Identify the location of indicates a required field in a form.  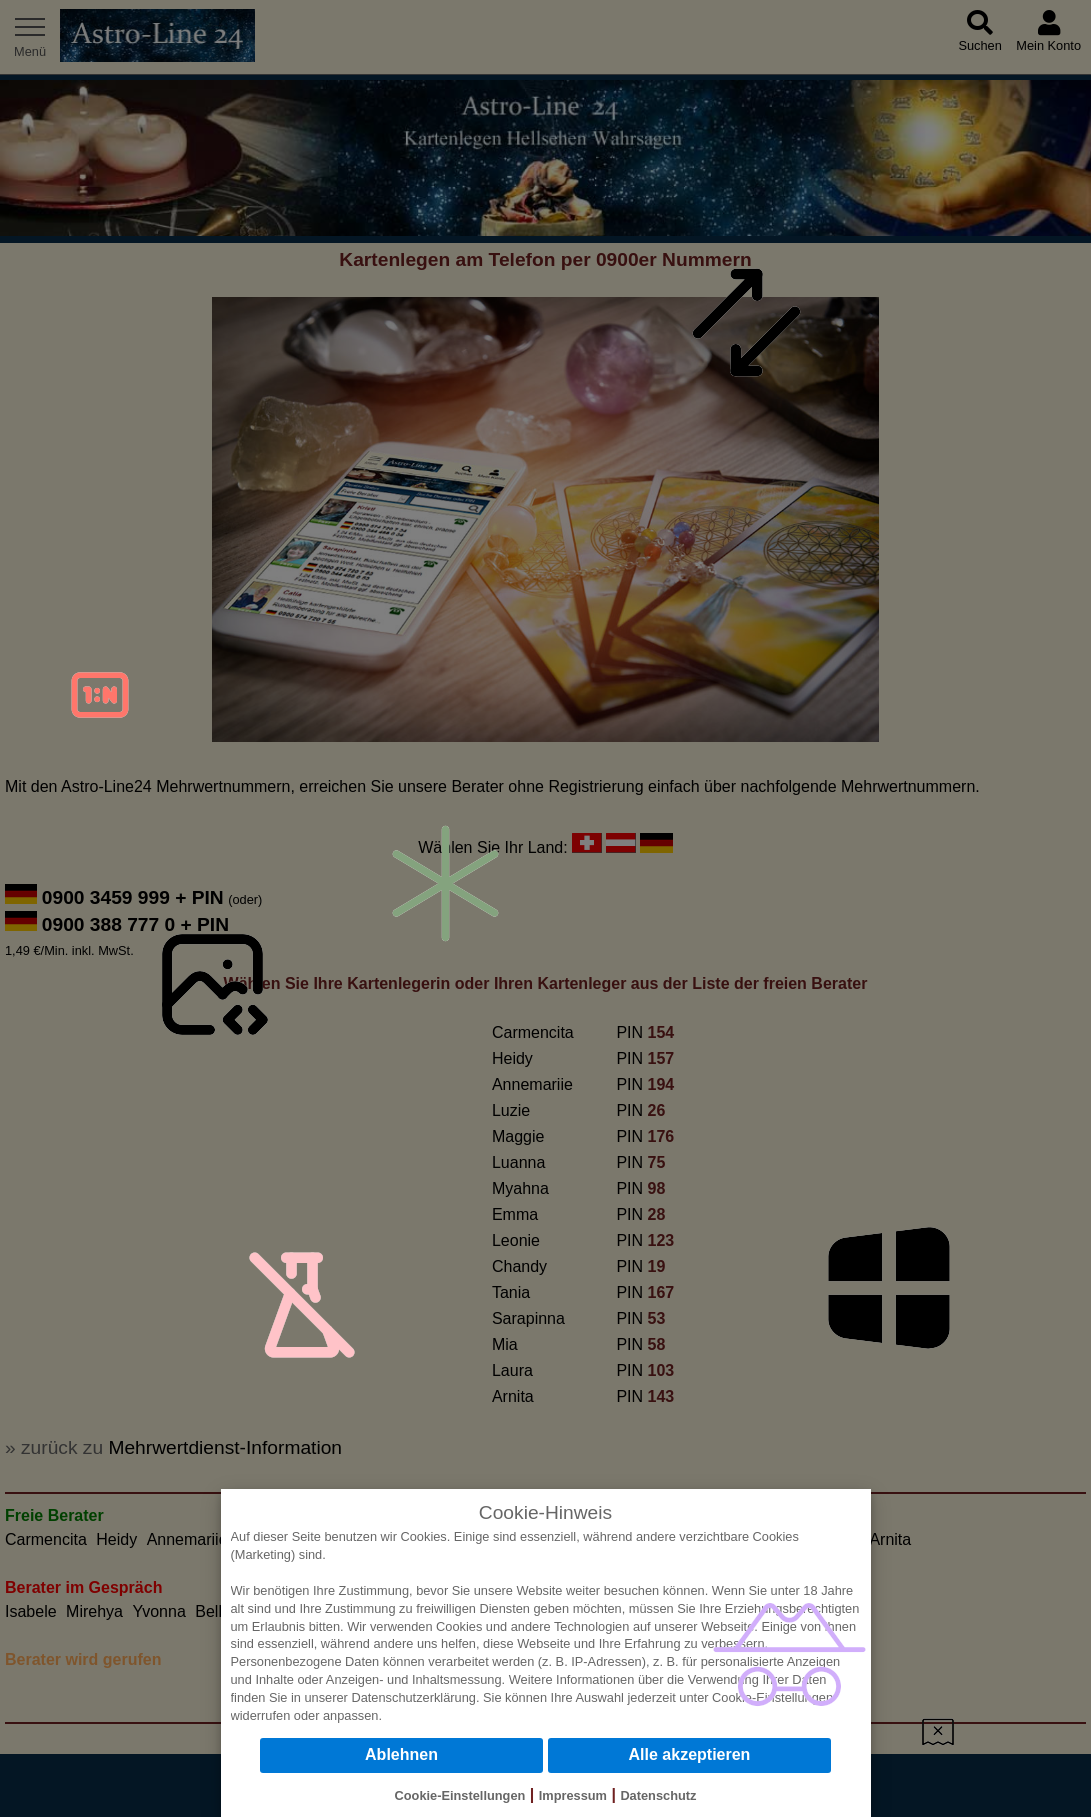
(445, 883).